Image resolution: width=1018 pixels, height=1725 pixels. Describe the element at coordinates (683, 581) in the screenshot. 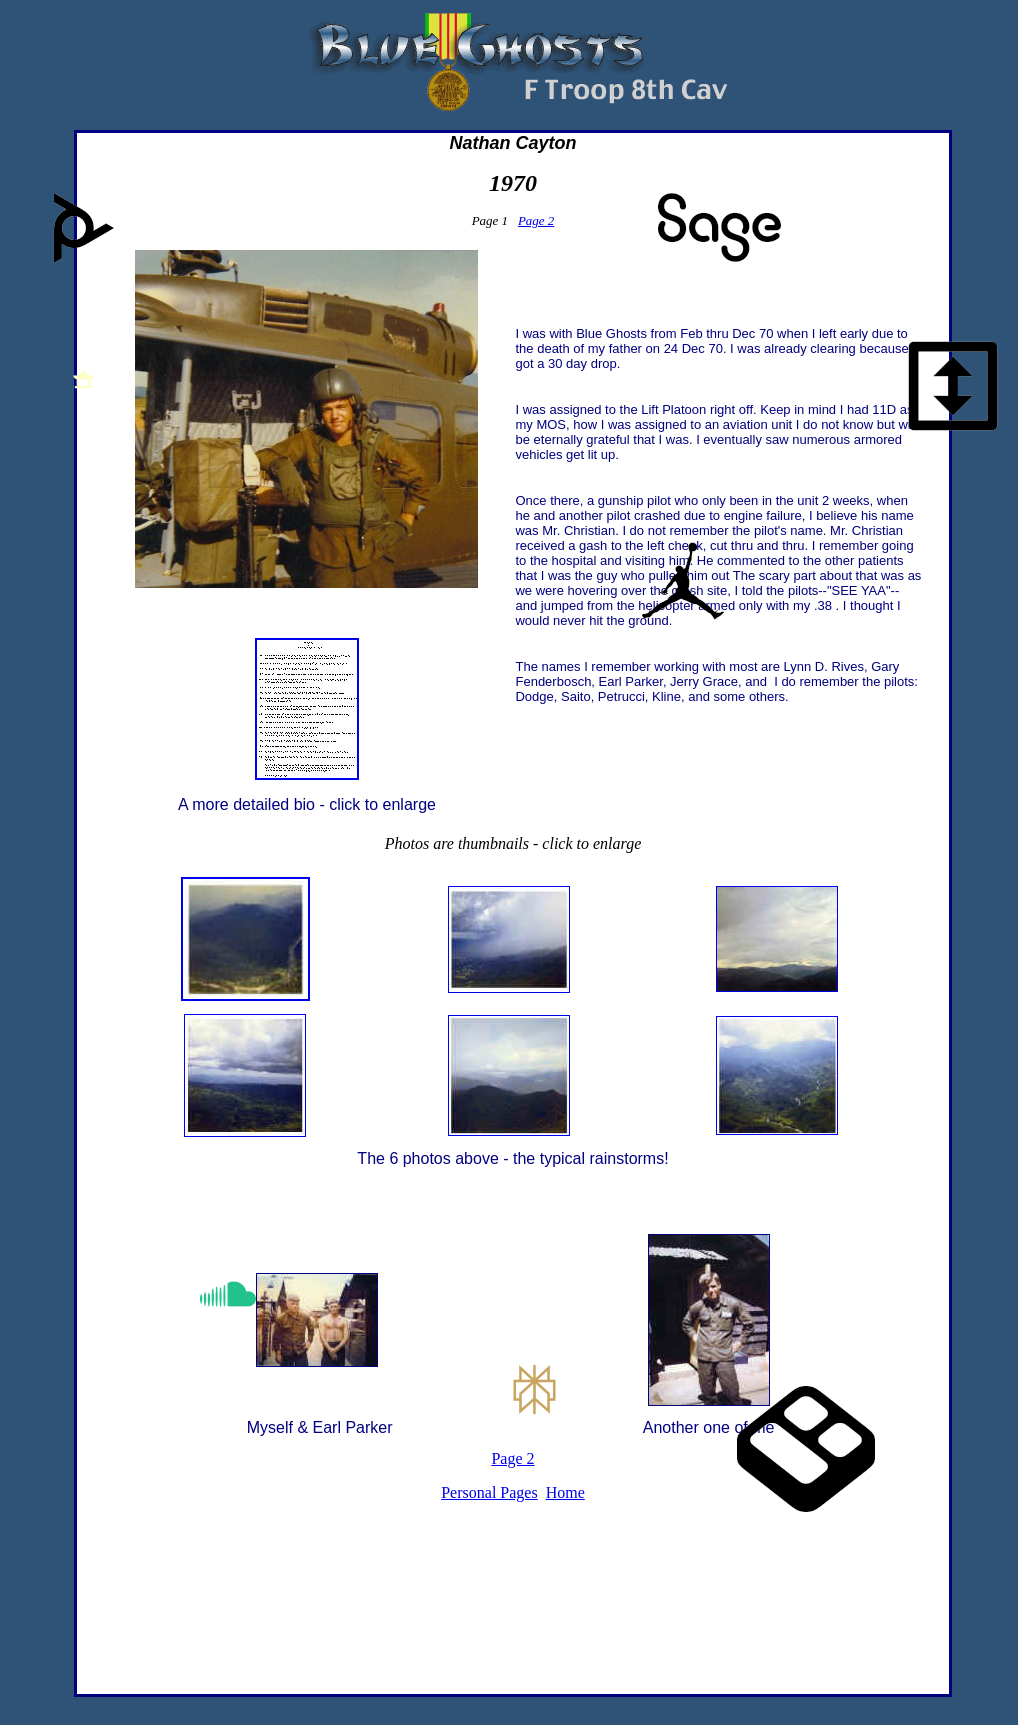

I see `Jordan brand logo` at that location.